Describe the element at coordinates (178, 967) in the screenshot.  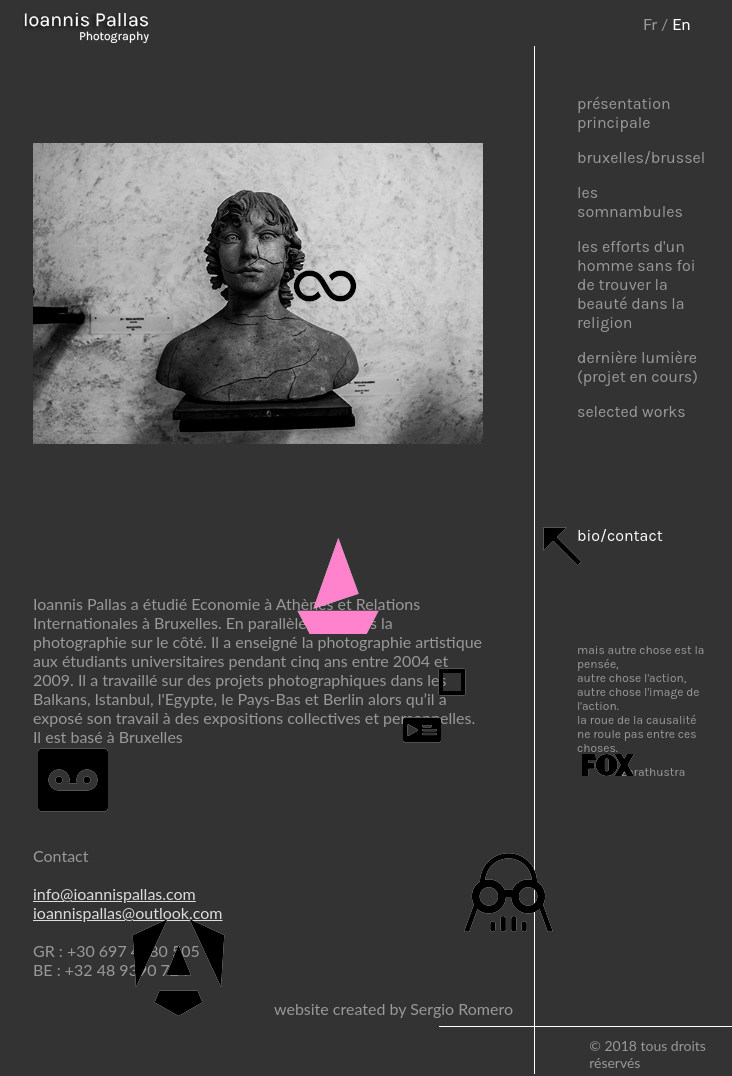
I see `indicates an Angular framework application` at that location.